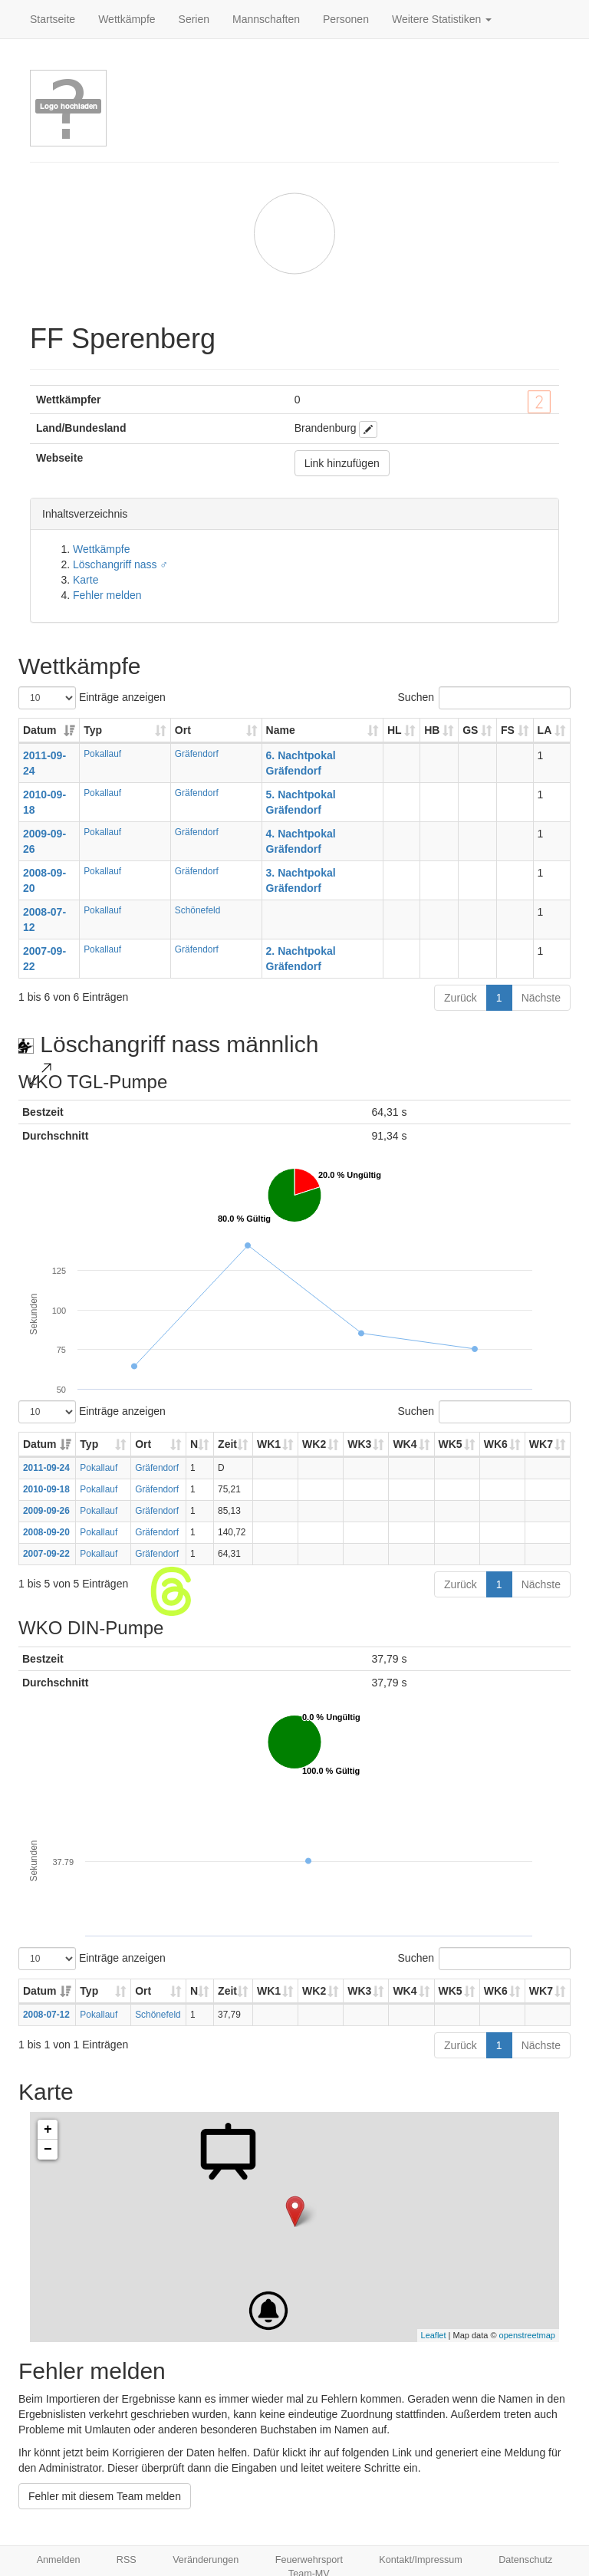 This screenshot has height=2576, width=589. Describe the element at coordinates (268, 2311) in the screenshot. I see `access notification settings` at that location.